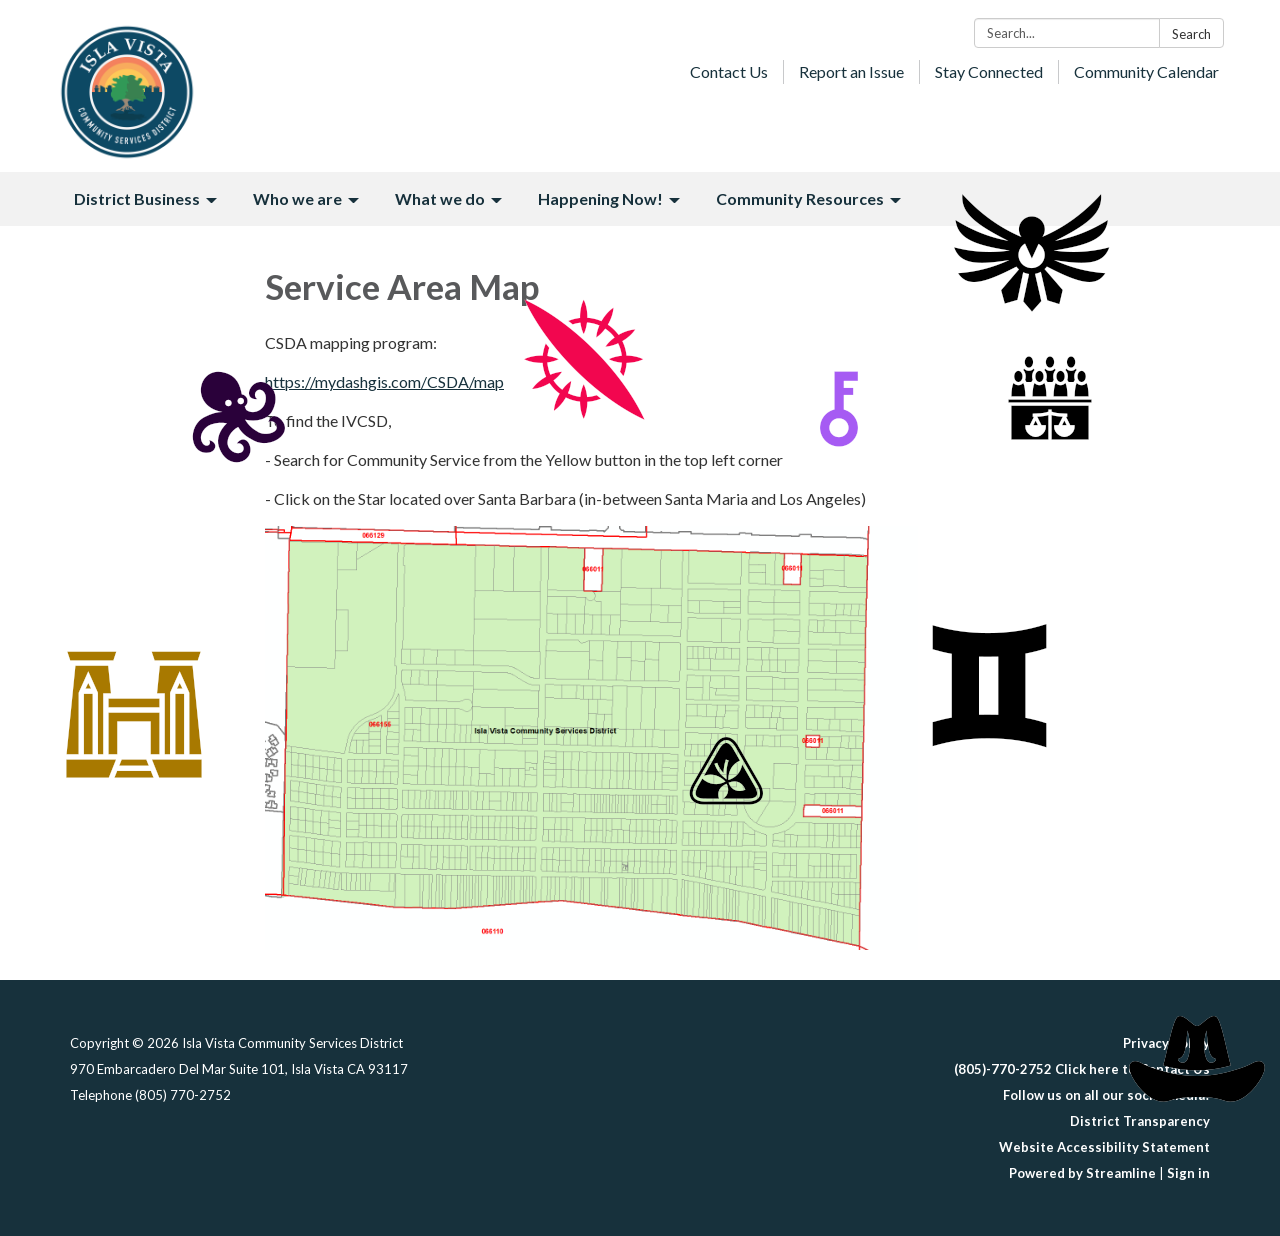 This screenshot has width=1280, height=1236. Describe the element at coordinates (1197, 1059) in the screenshot. I see `select cowboy or western theme` at that location.